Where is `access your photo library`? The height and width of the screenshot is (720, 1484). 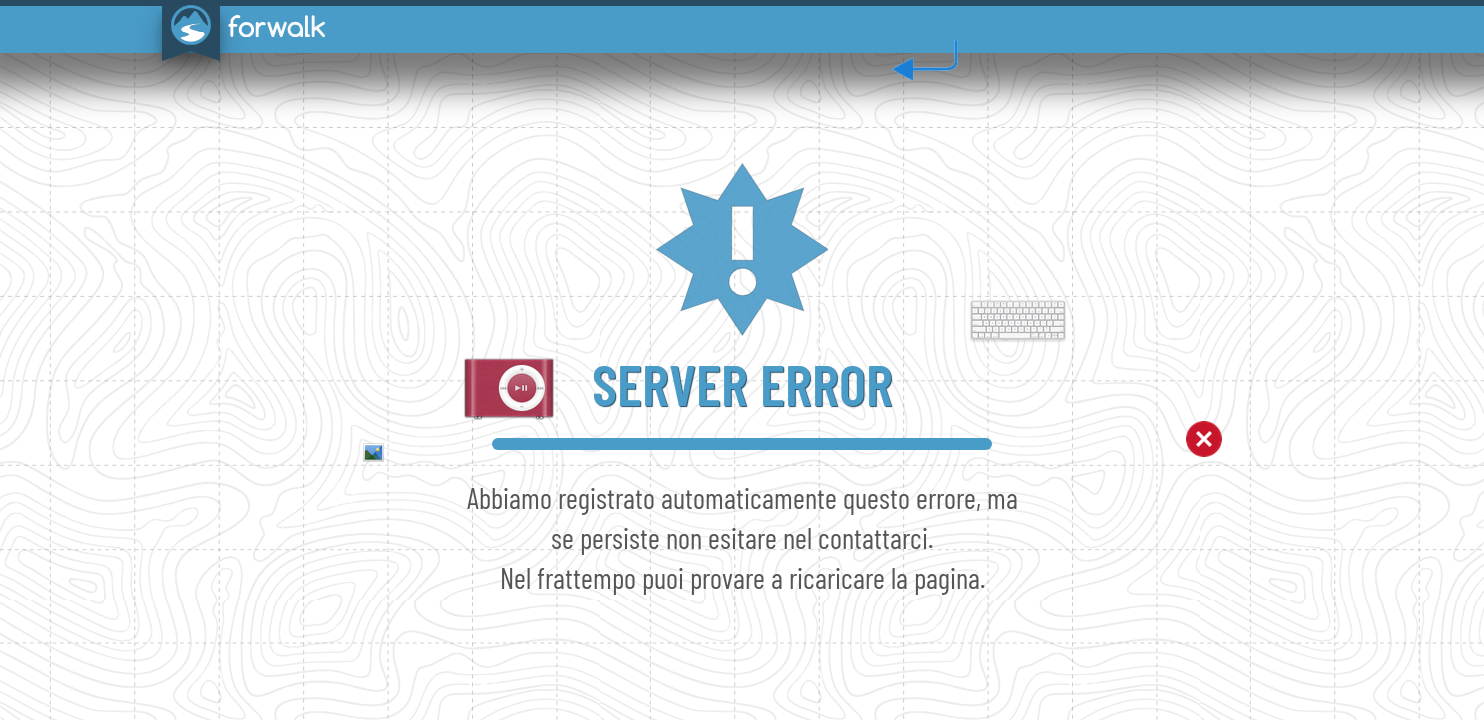
access your photo library is located at coordinates (373, 452).